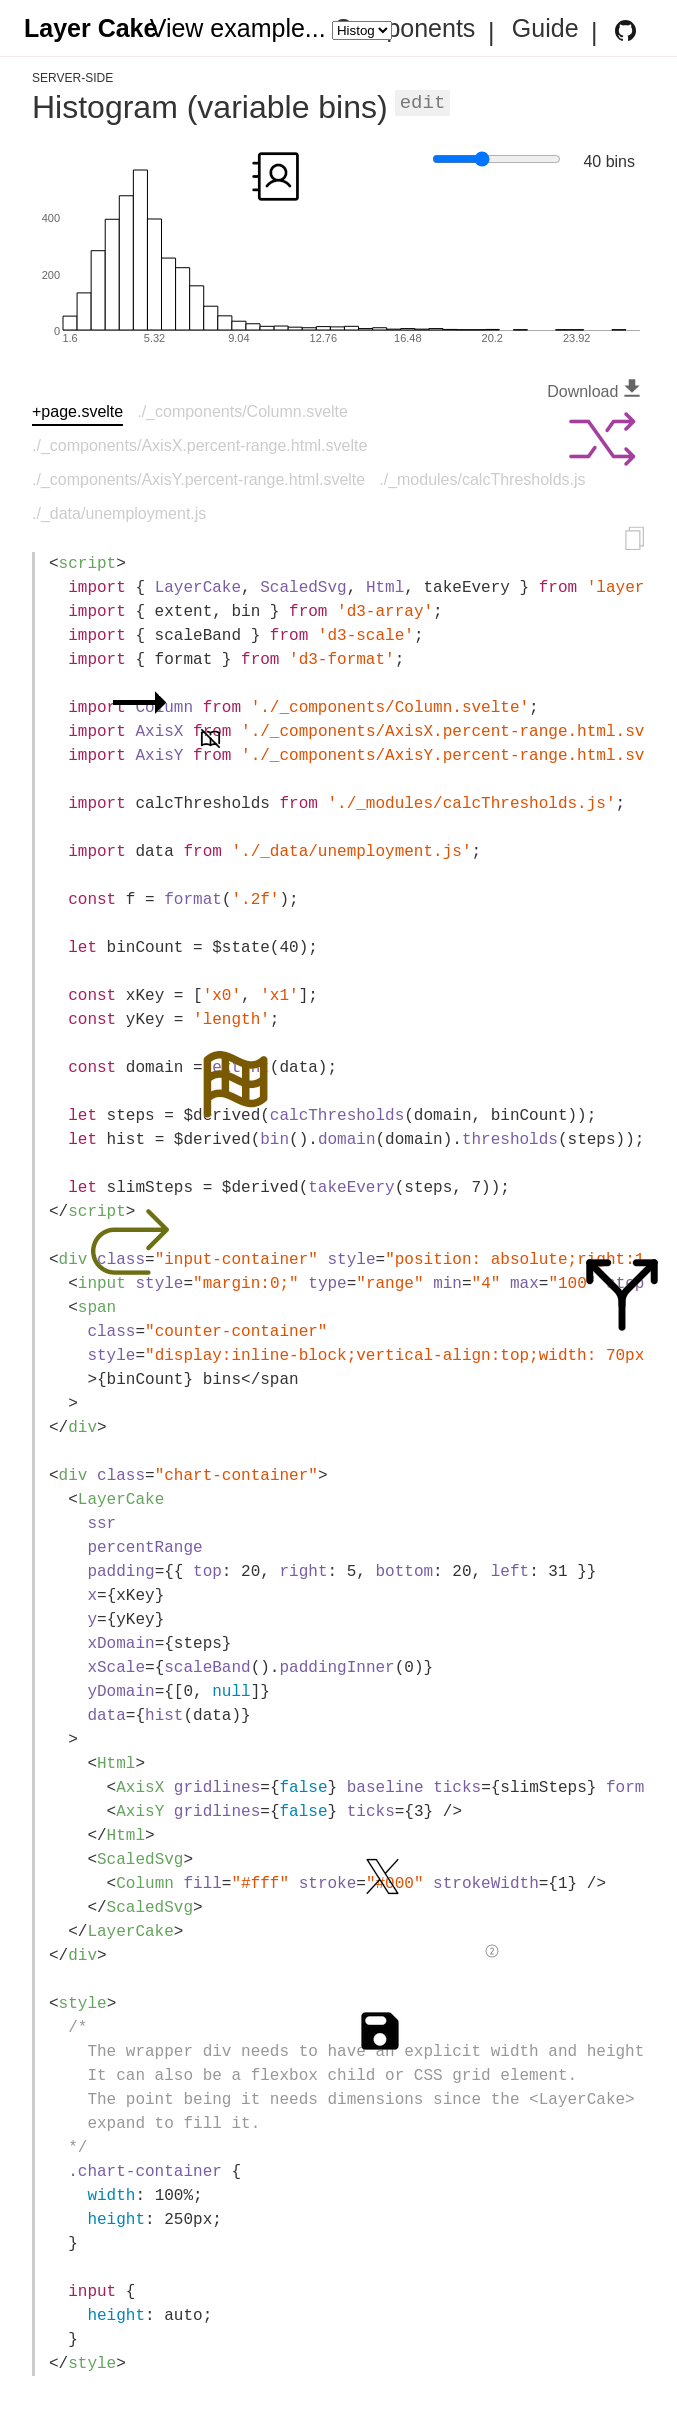 The height and width of the screenshot is (2424, 677). I want to click on indicates step two in a multi-step process, so click(492, 1951).